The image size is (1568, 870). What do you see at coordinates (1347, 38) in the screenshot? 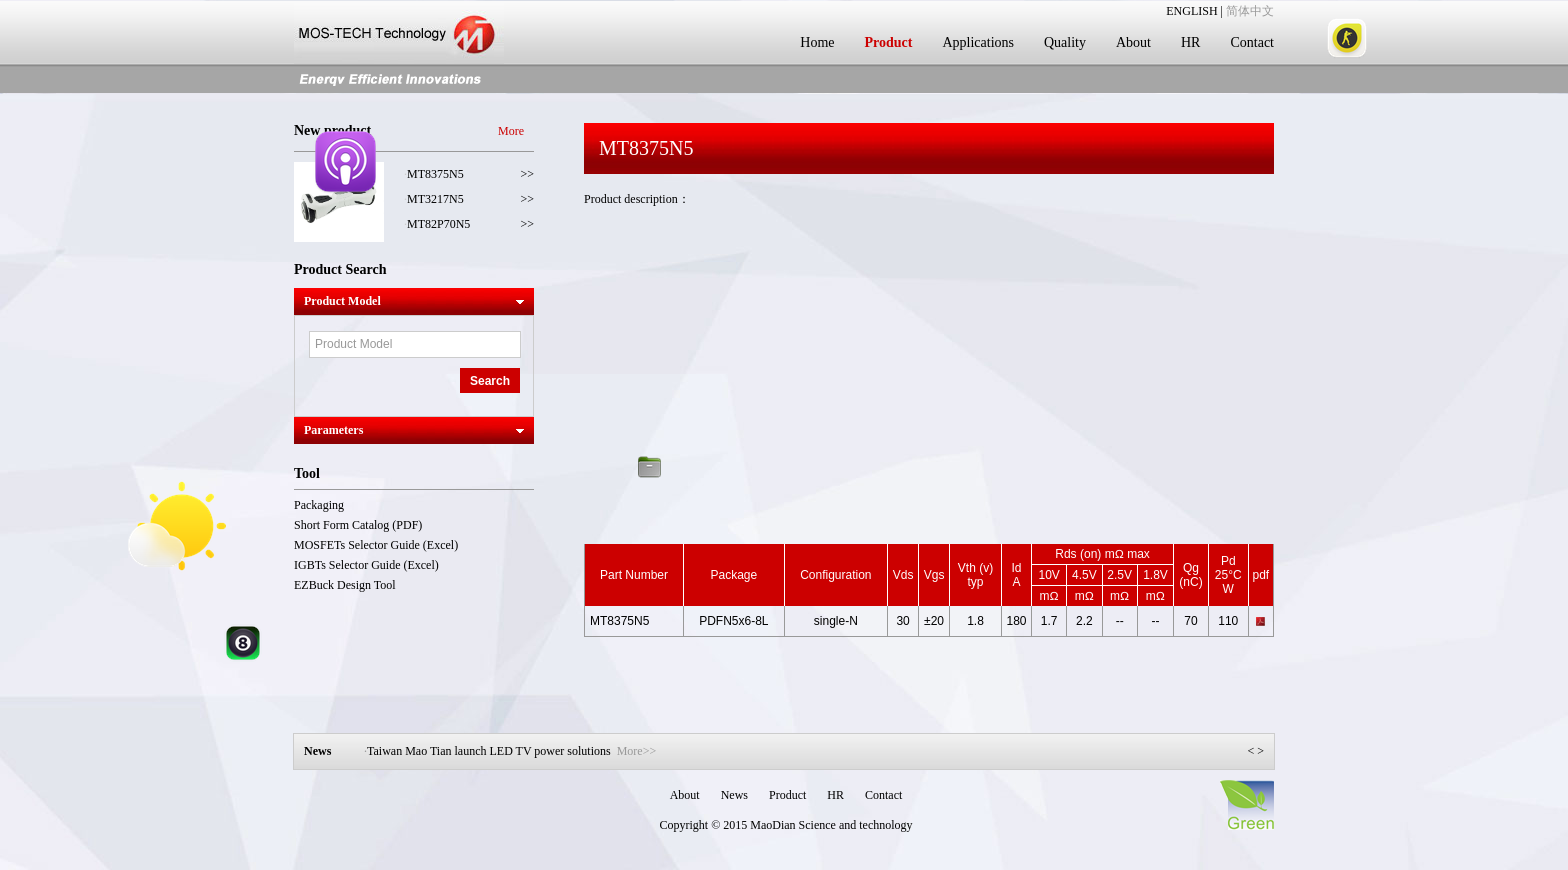
I see `launch counter-strike: condition zero` at bounding box center [1347, 38].